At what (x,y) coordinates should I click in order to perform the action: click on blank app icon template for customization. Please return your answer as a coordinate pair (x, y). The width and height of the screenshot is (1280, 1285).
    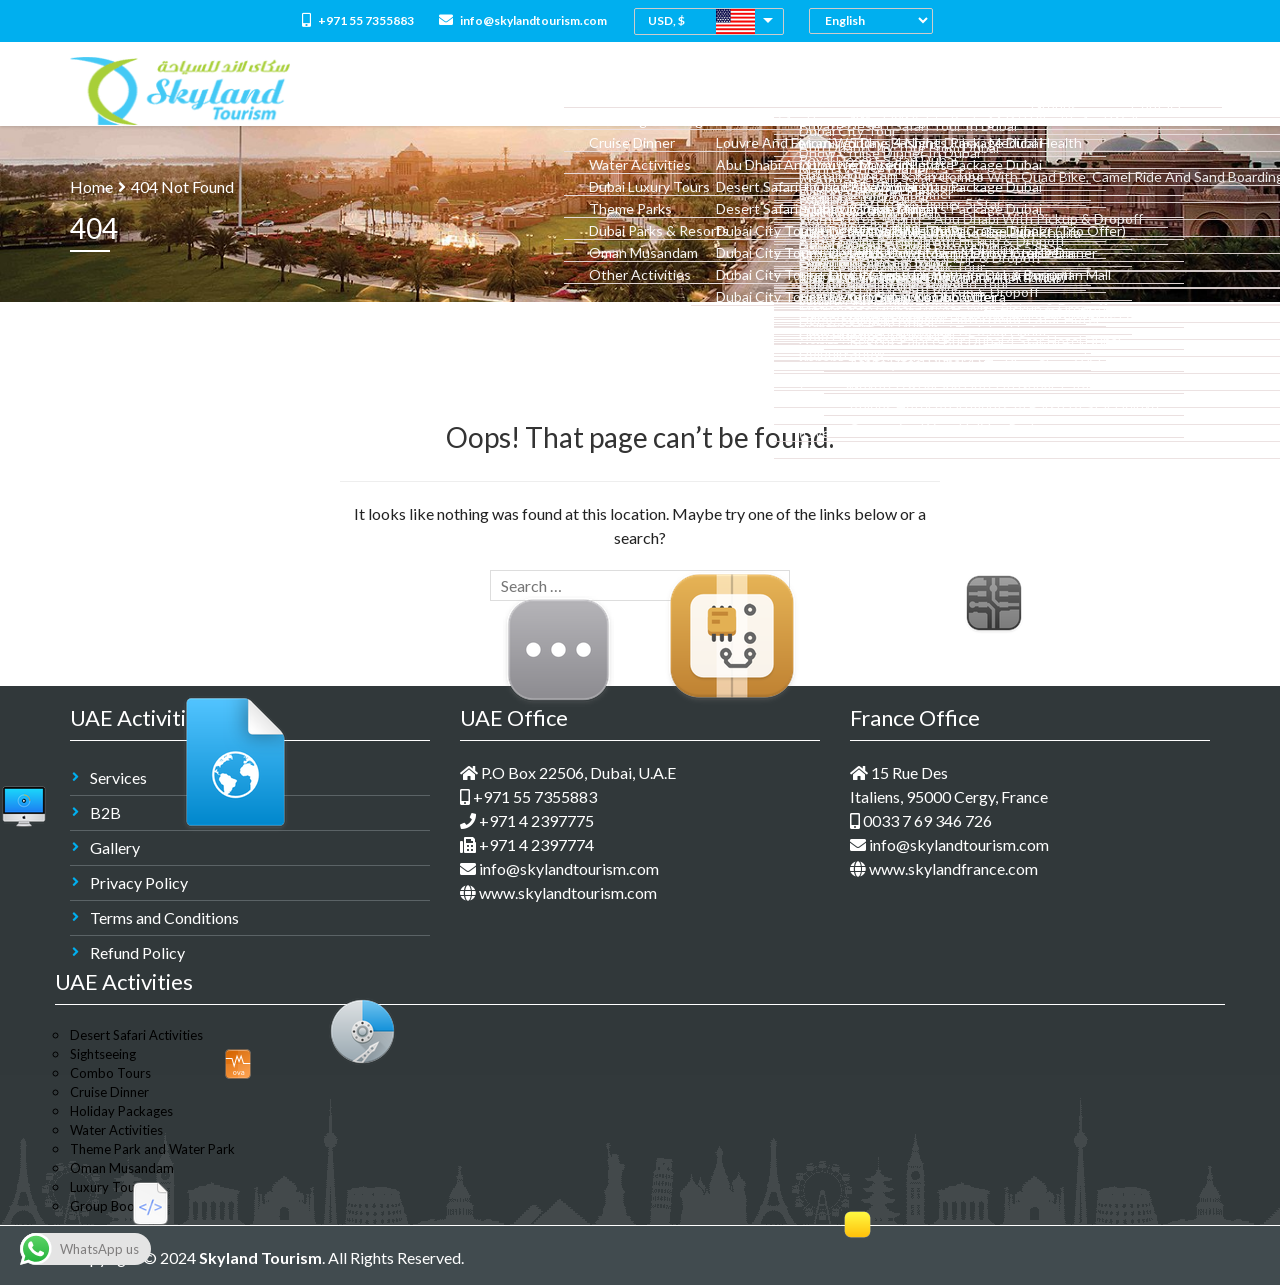
    Looking at the image, I should click on (857, 1224).